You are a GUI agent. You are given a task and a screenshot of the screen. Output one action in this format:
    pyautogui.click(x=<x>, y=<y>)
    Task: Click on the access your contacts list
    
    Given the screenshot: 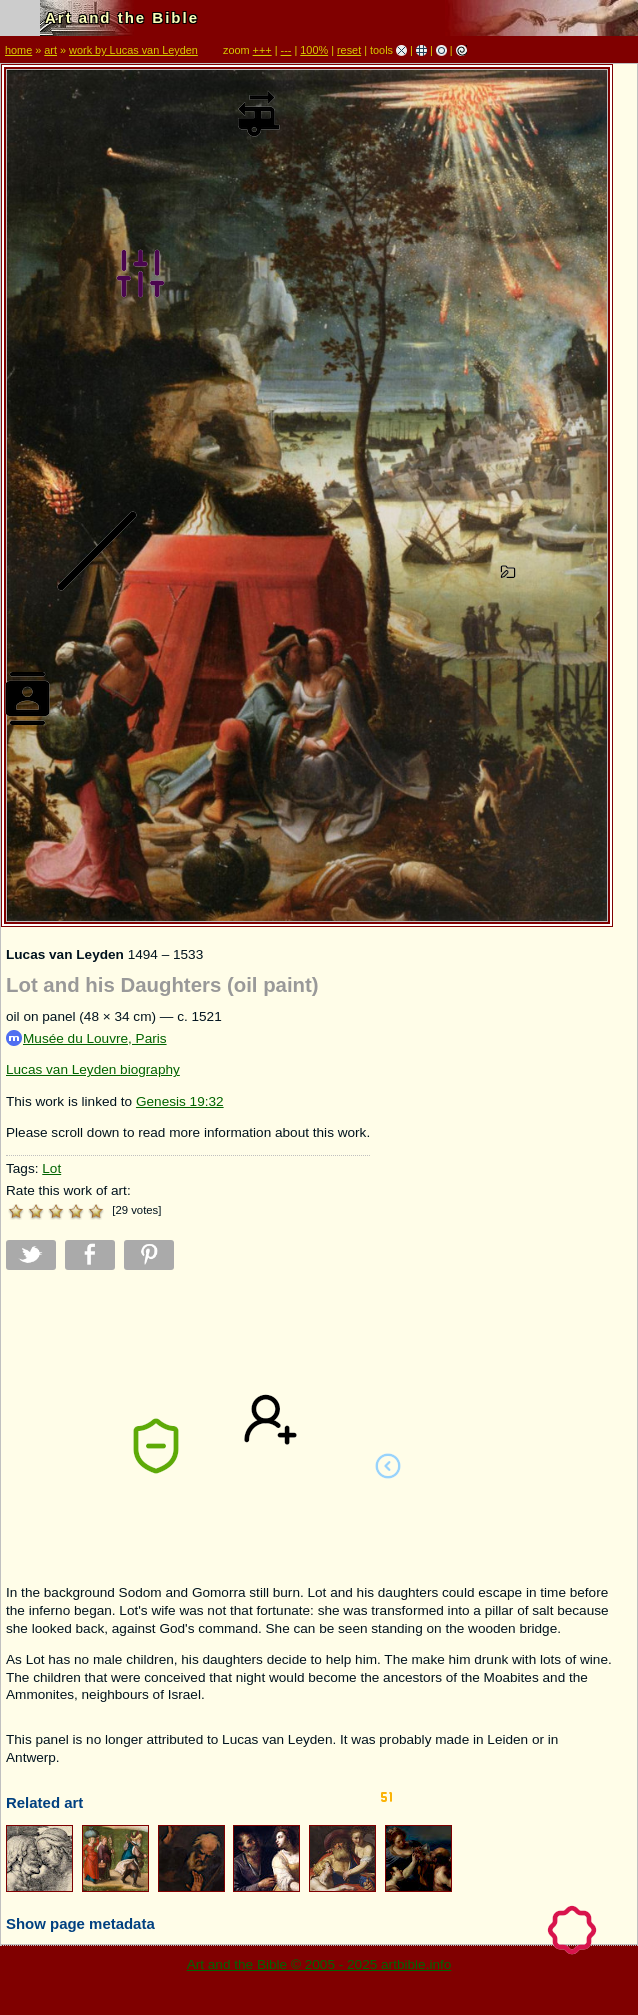 What is the action you would take?
    pyautogui.click(x=27, y=698)
    